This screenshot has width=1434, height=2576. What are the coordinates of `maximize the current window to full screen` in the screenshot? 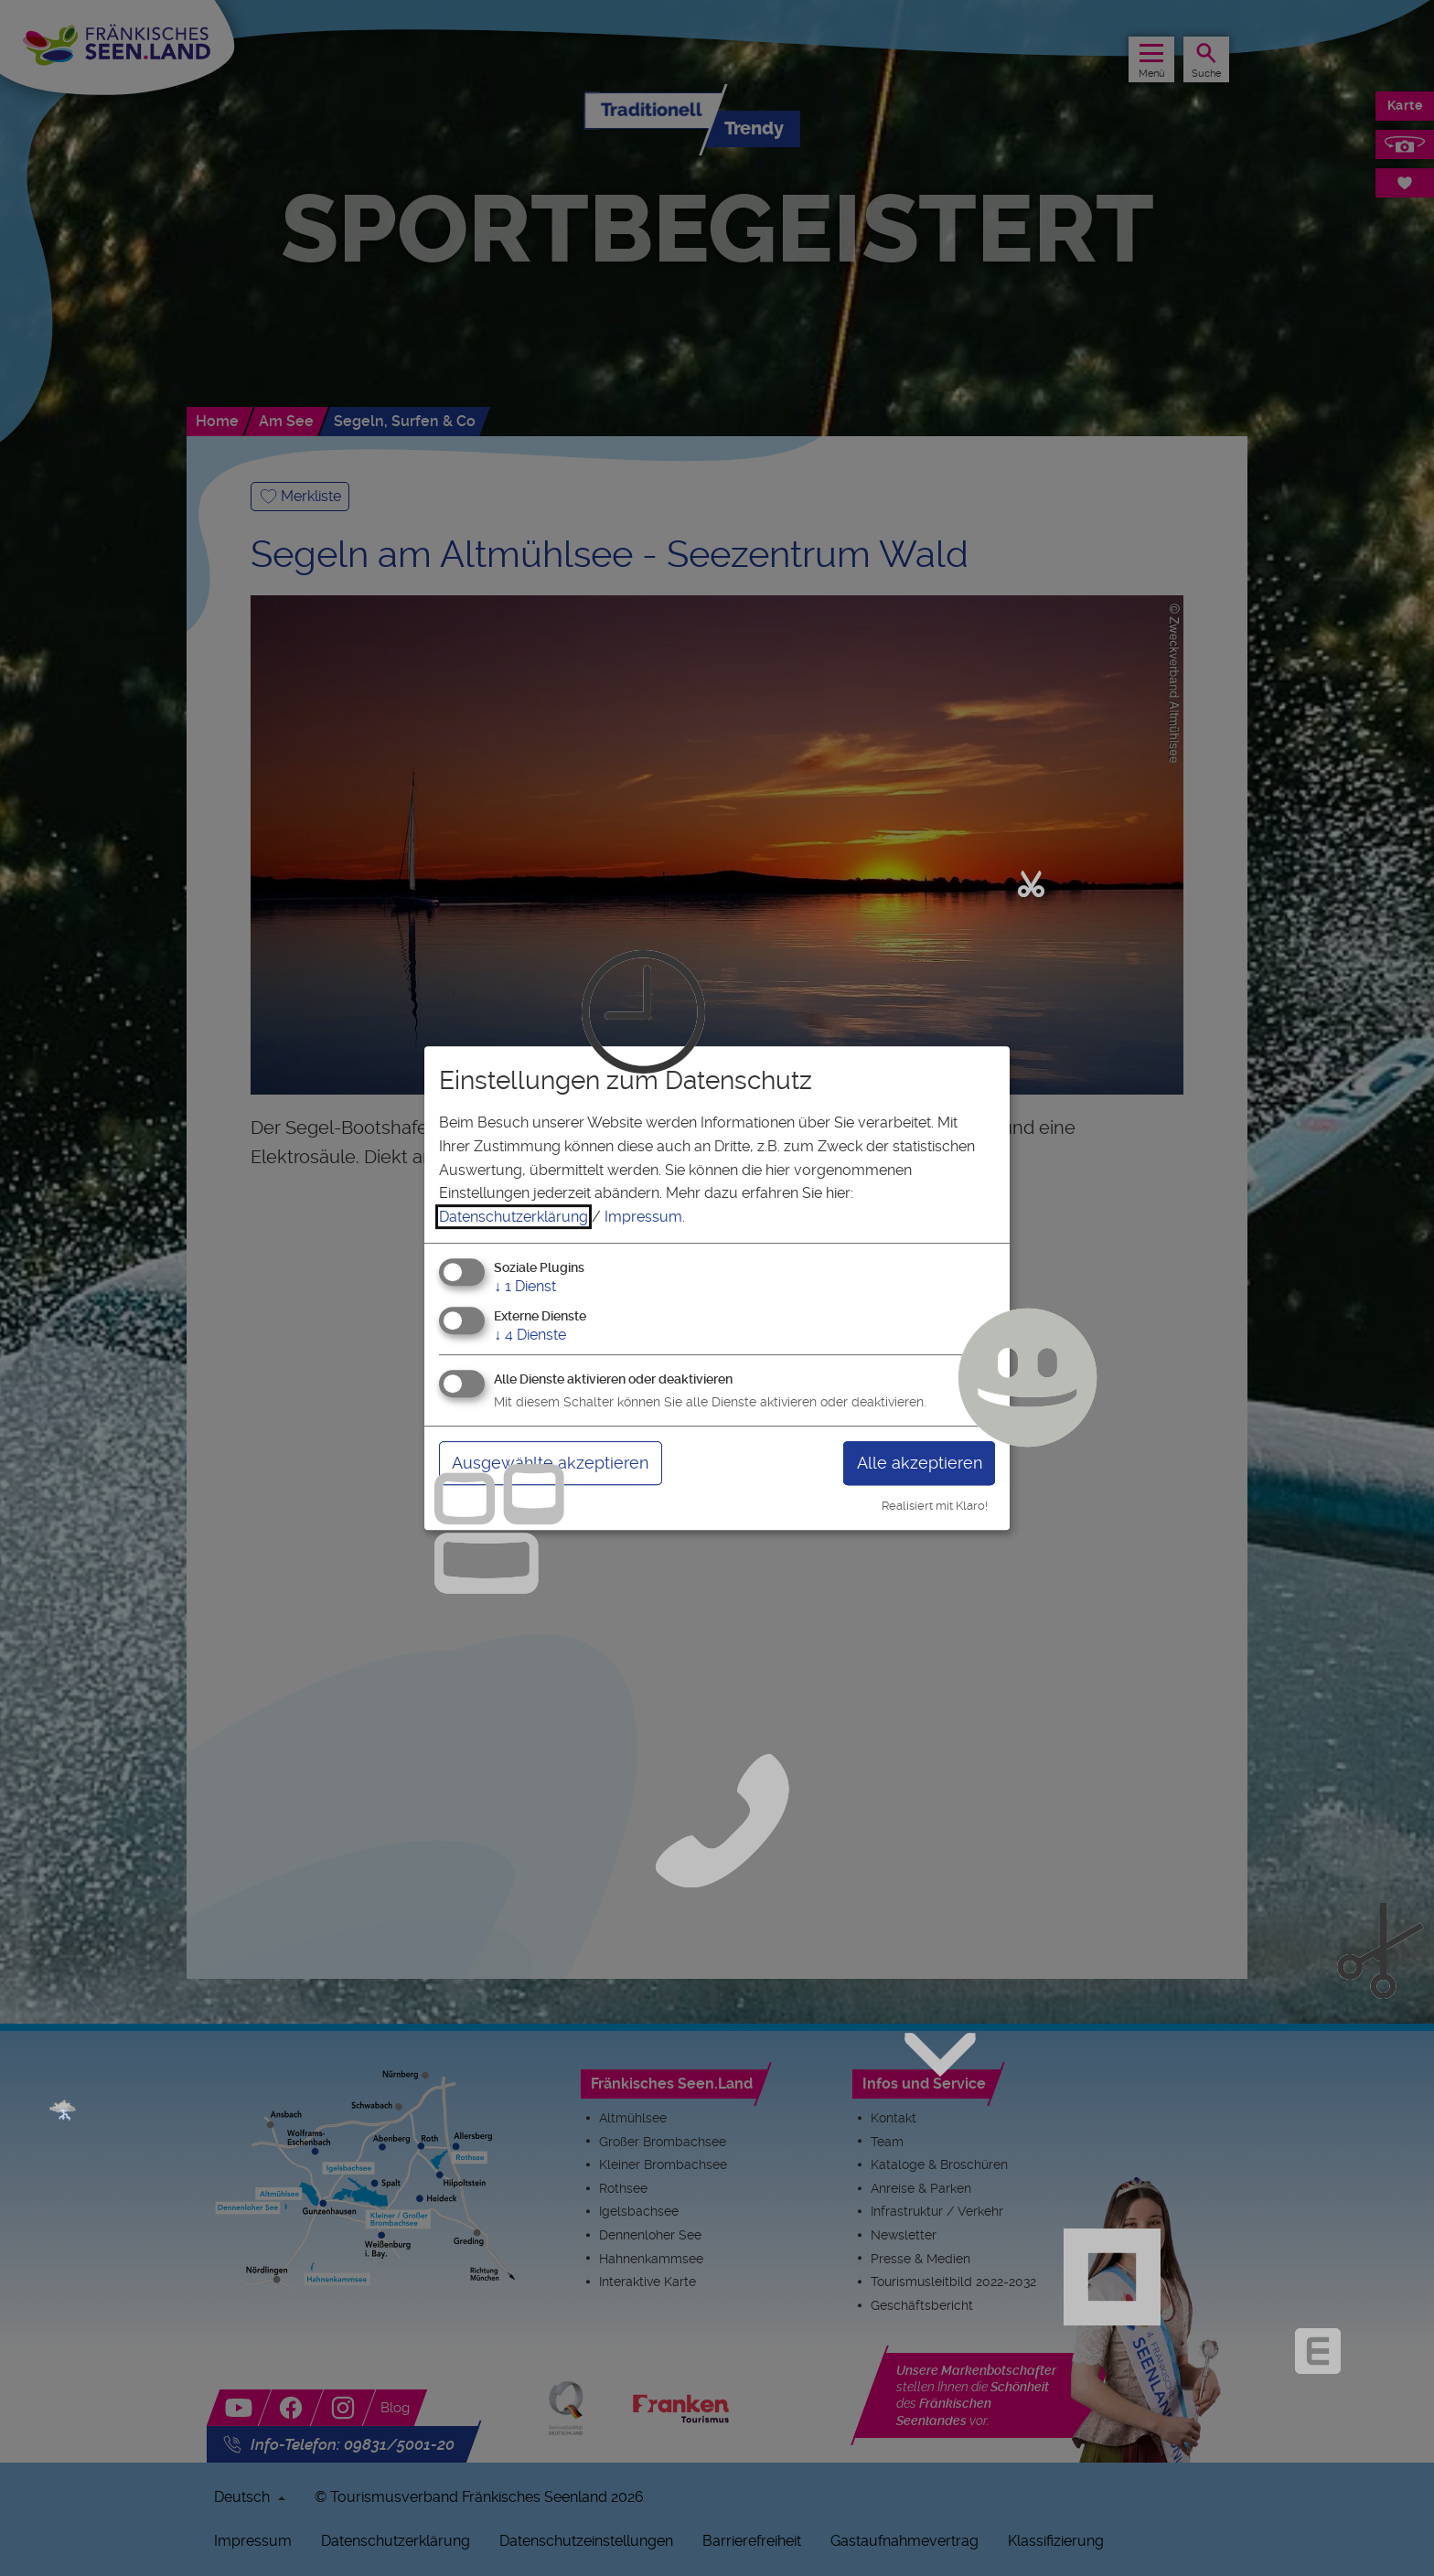 It's located at (1112, 2277).